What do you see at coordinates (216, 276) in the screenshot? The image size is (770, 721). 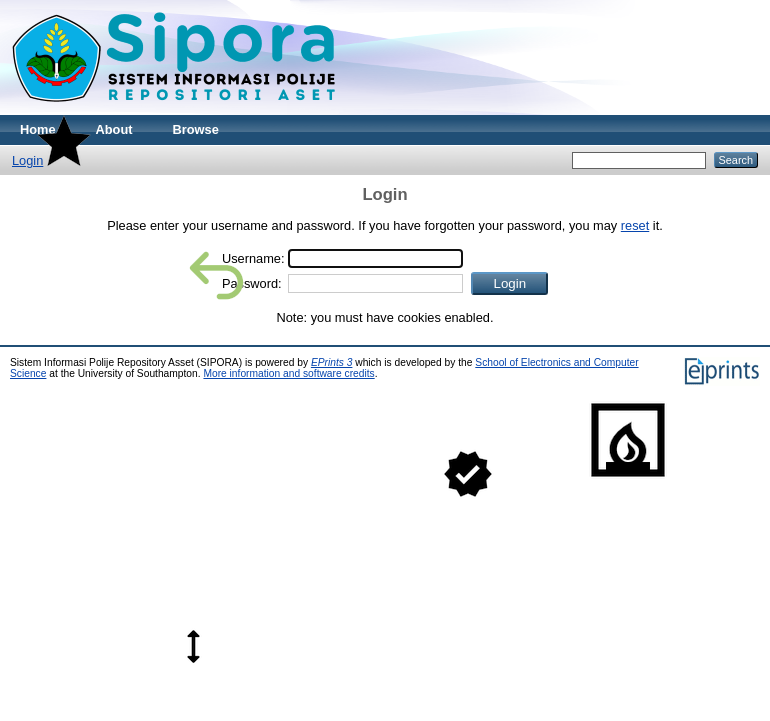 I see `undo the last action` at bounding box center [216, 276].